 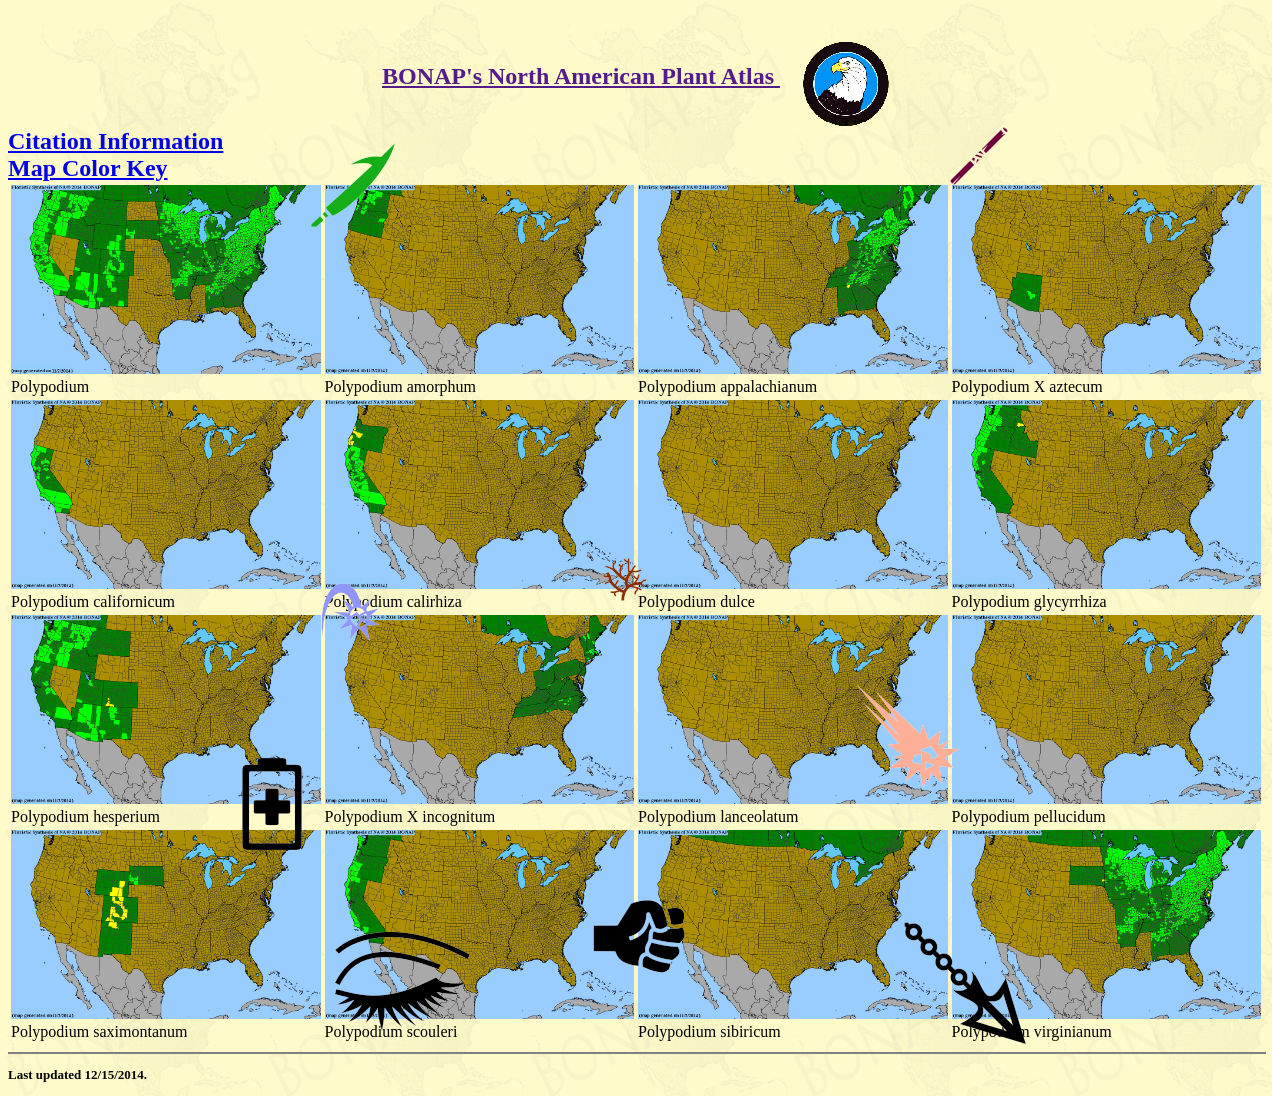 I want to click on access coral reef or marine life content, so click(x=624, y=579).